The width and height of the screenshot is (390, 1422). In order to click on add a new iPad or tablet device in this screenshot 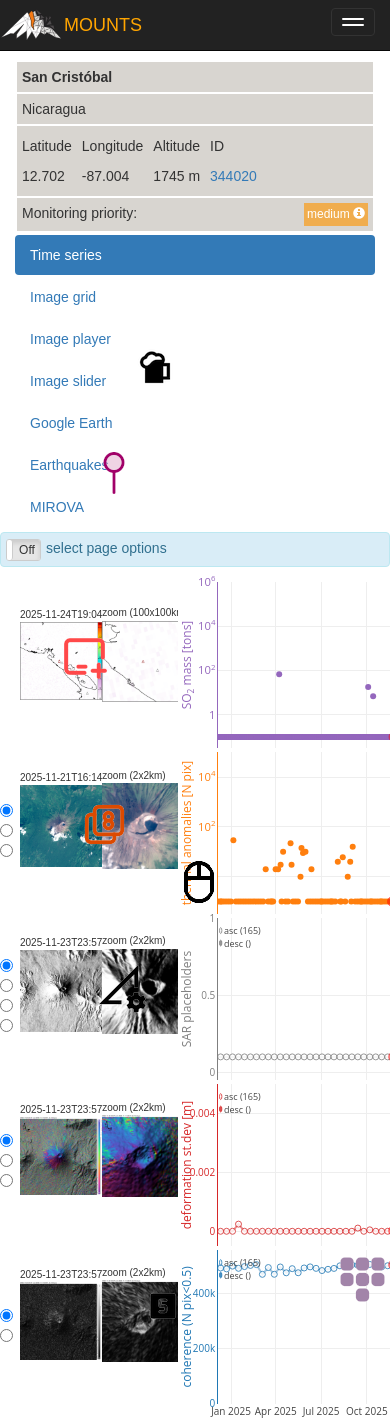, I will do `click(84, 656)`.